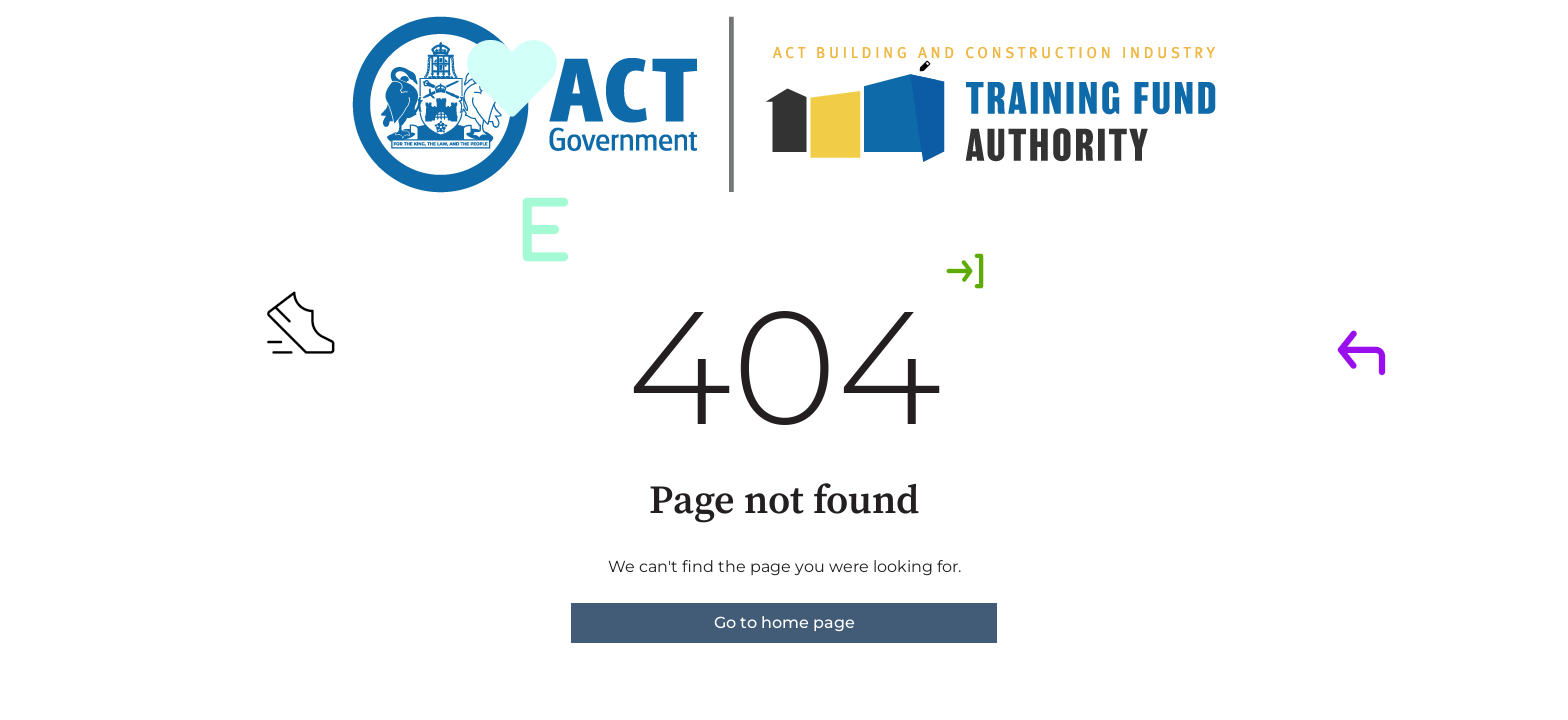 The image size is (1568, 720). Describe the element at coordinates (299, 326) in the screenshot. I see `track your running or walking activity` at that location.